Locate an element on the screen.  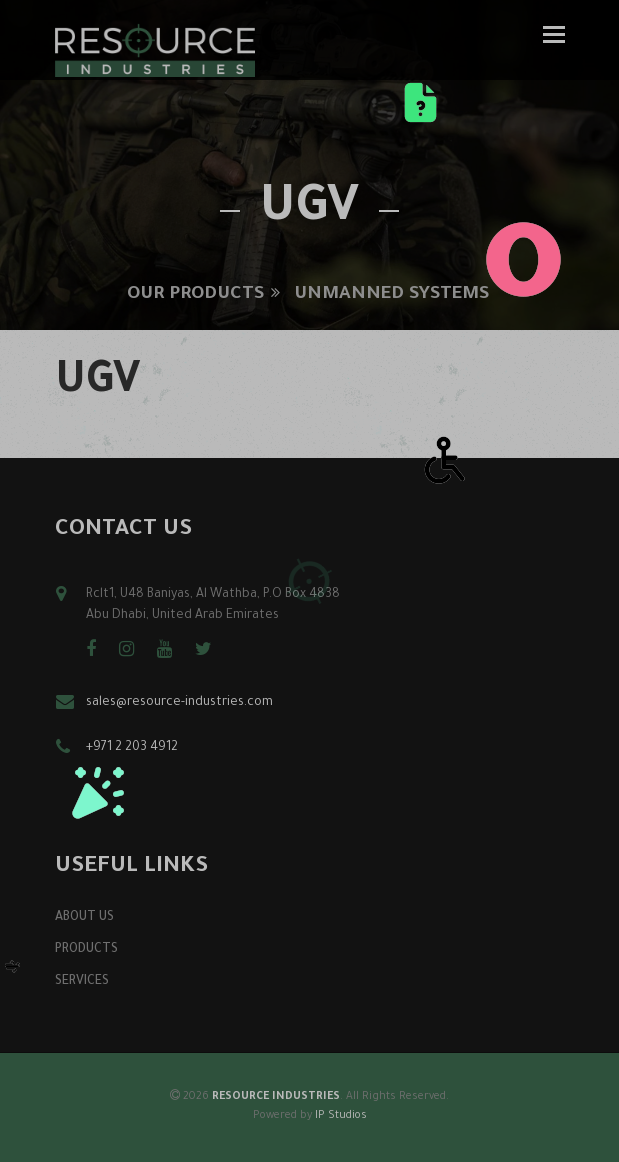
accessibility options or settings is located at coordinates (446, 460).